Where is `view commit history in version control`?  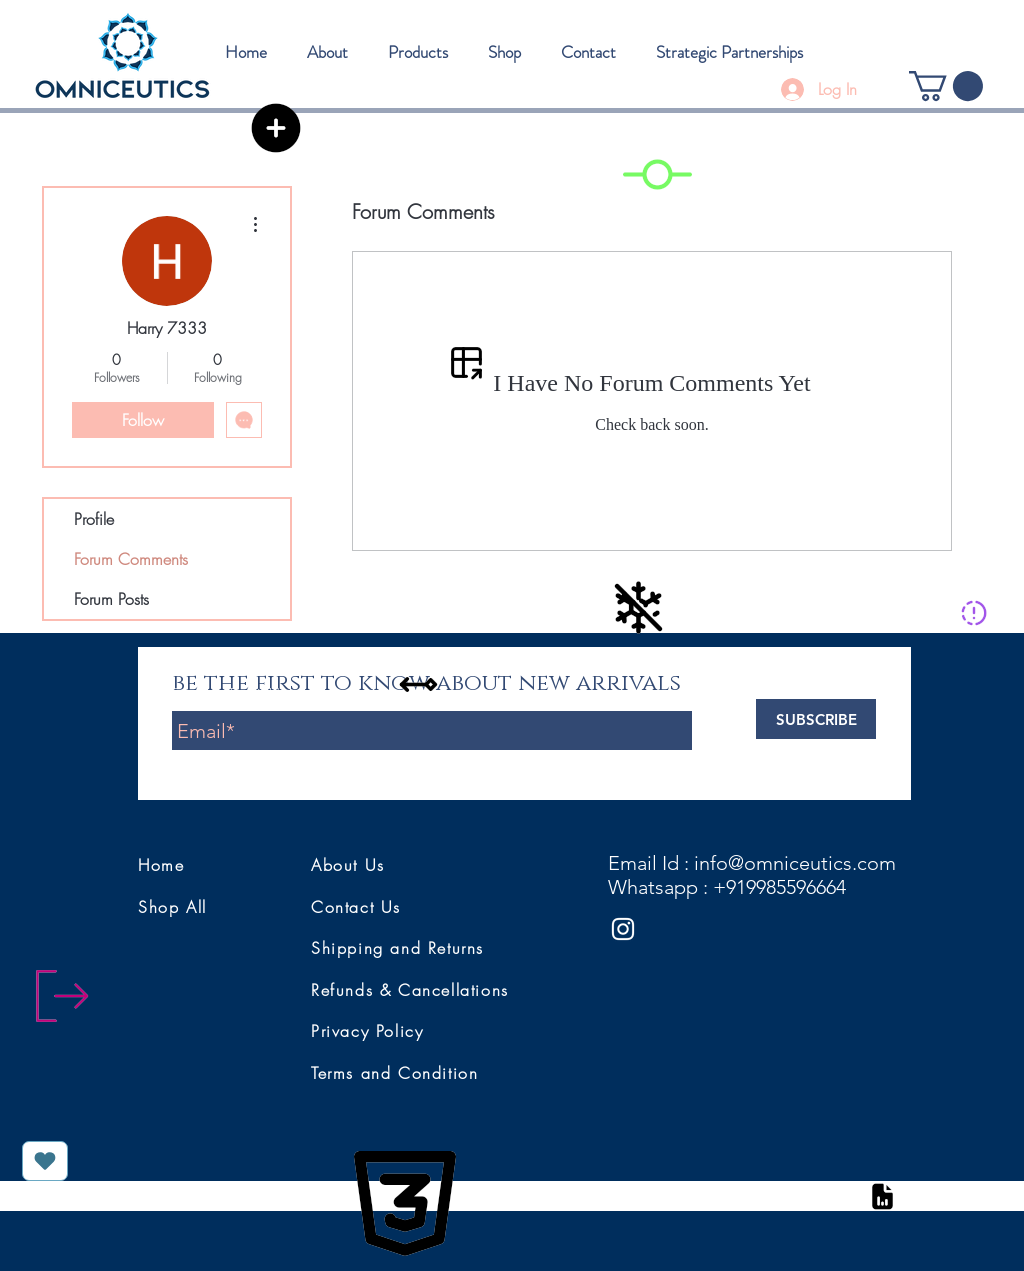 view commit history in version control is located at coordinates (657, 174).